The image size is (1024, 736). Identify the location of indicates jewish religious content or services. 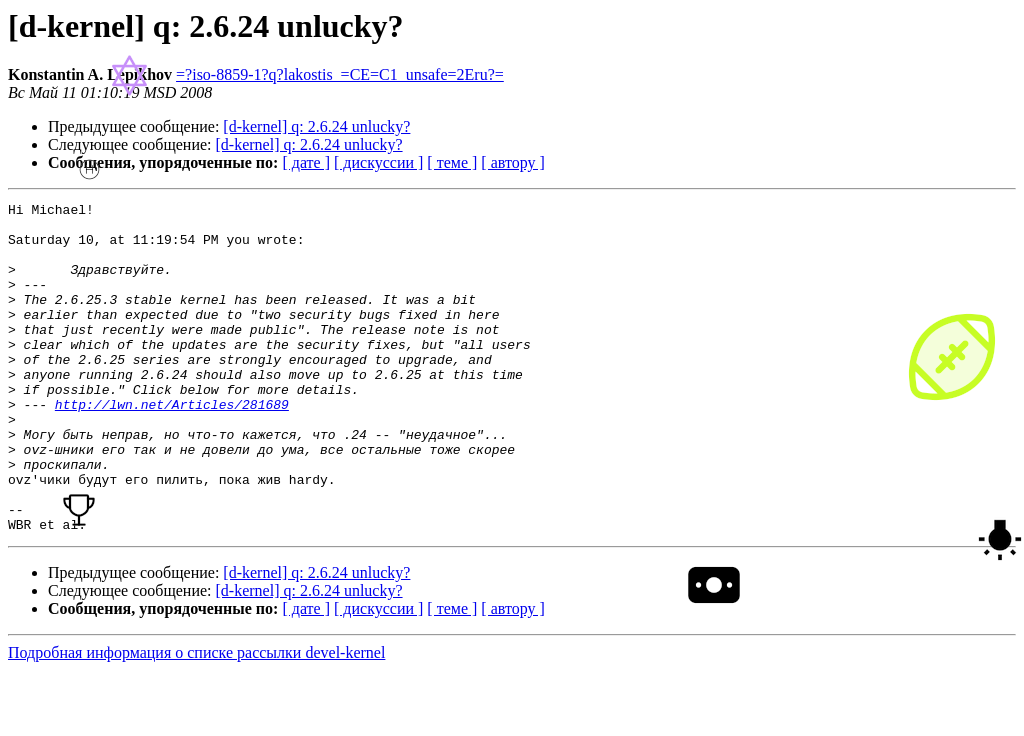
(129, 75).